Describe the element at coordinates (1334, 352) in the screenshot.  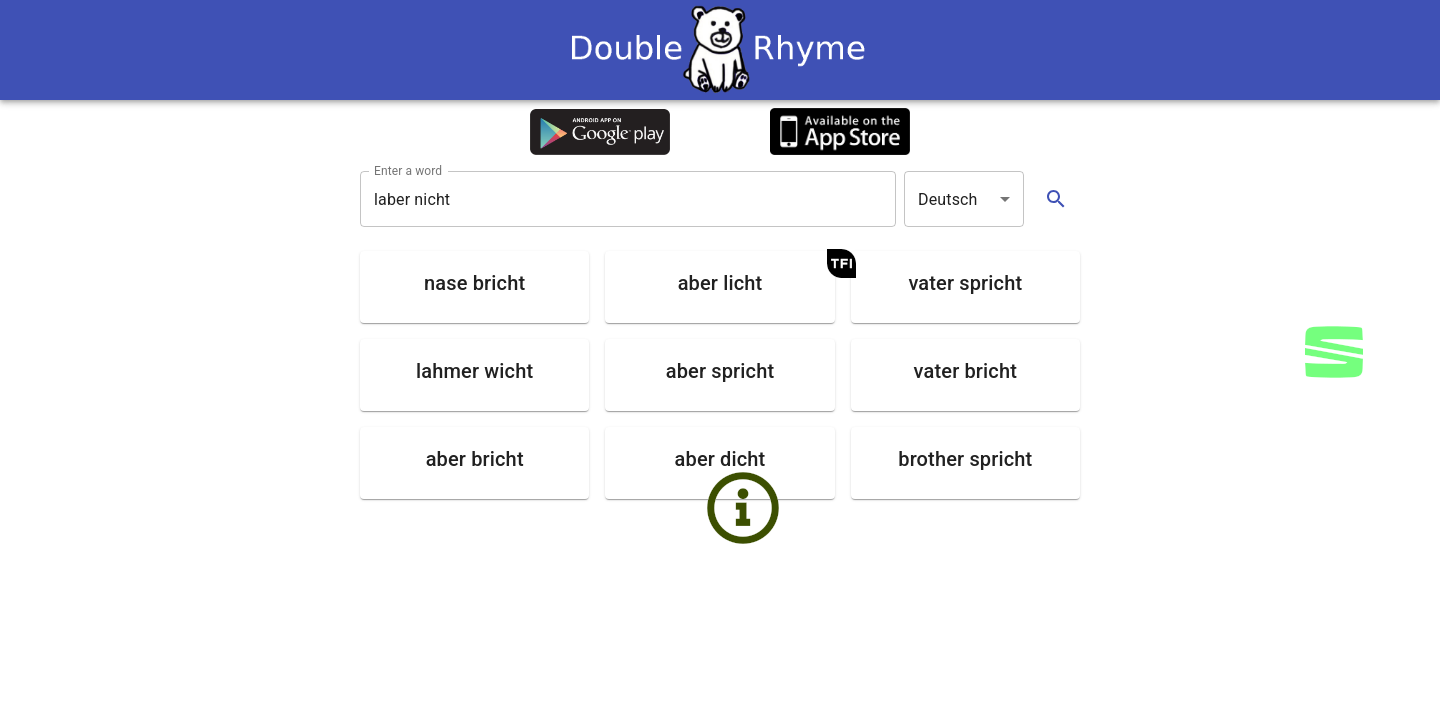
I see `SEAT car brand logo` at that location.